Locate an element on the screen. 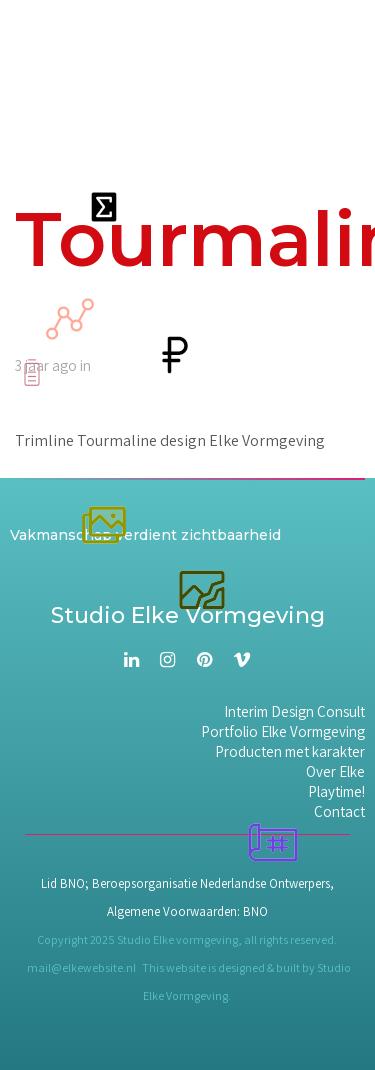 This screenshot has height=1070, width=375. calculate sum or total is located at coordinates (104, 207).